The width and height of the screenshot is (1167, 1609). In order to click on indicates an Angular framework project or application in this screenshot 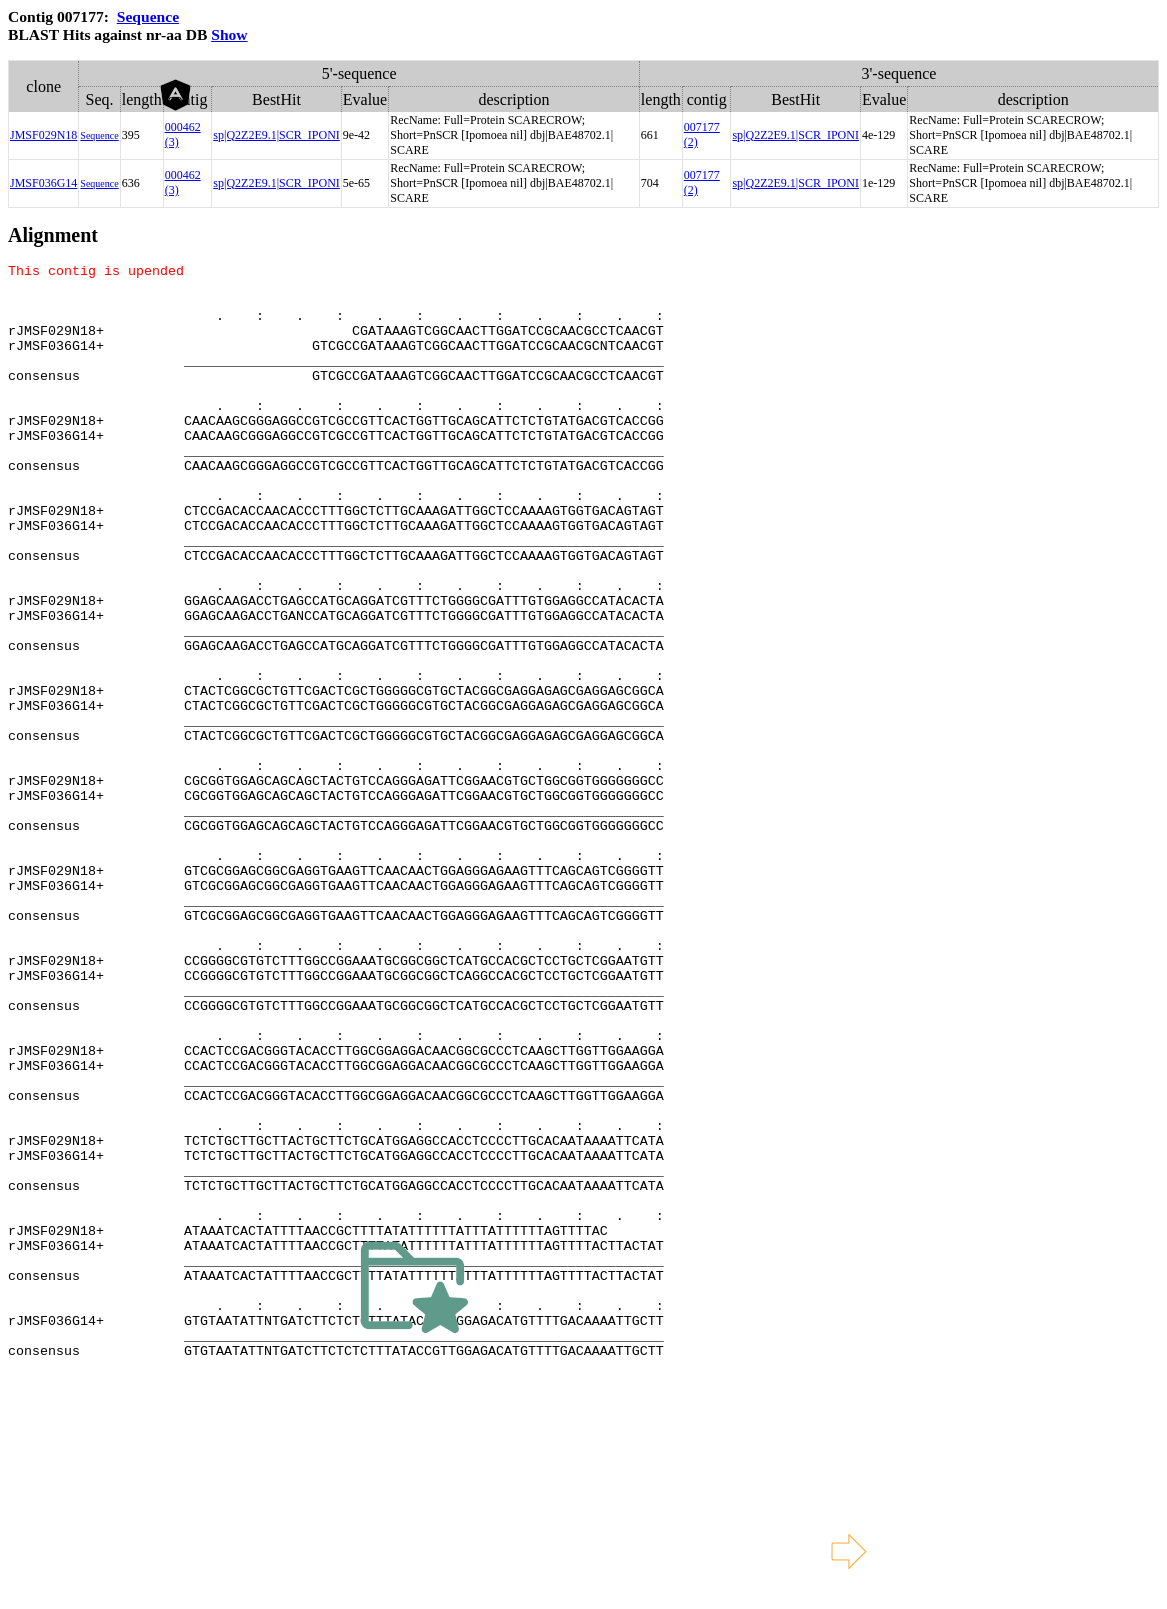, I will do `click(175, 94)`.